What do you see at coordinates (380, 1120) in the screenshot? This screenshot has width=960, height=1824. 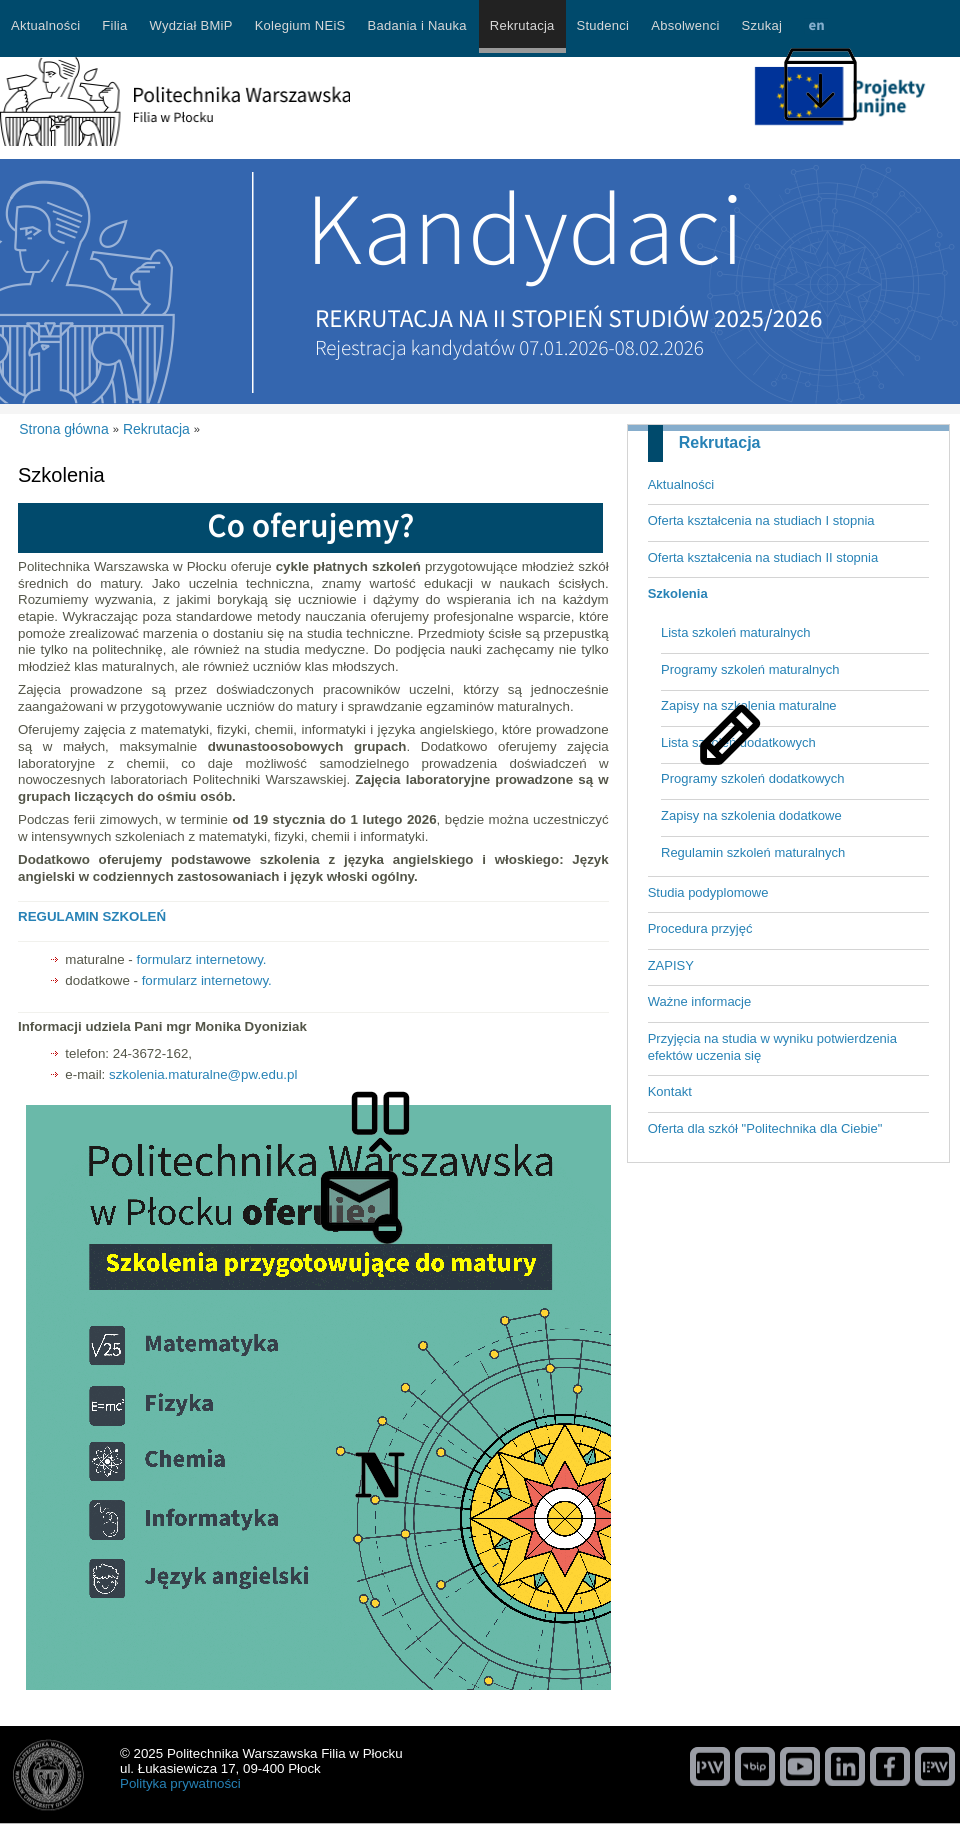 I see `align items to bottom edge` at bounding box center [380, 1120].